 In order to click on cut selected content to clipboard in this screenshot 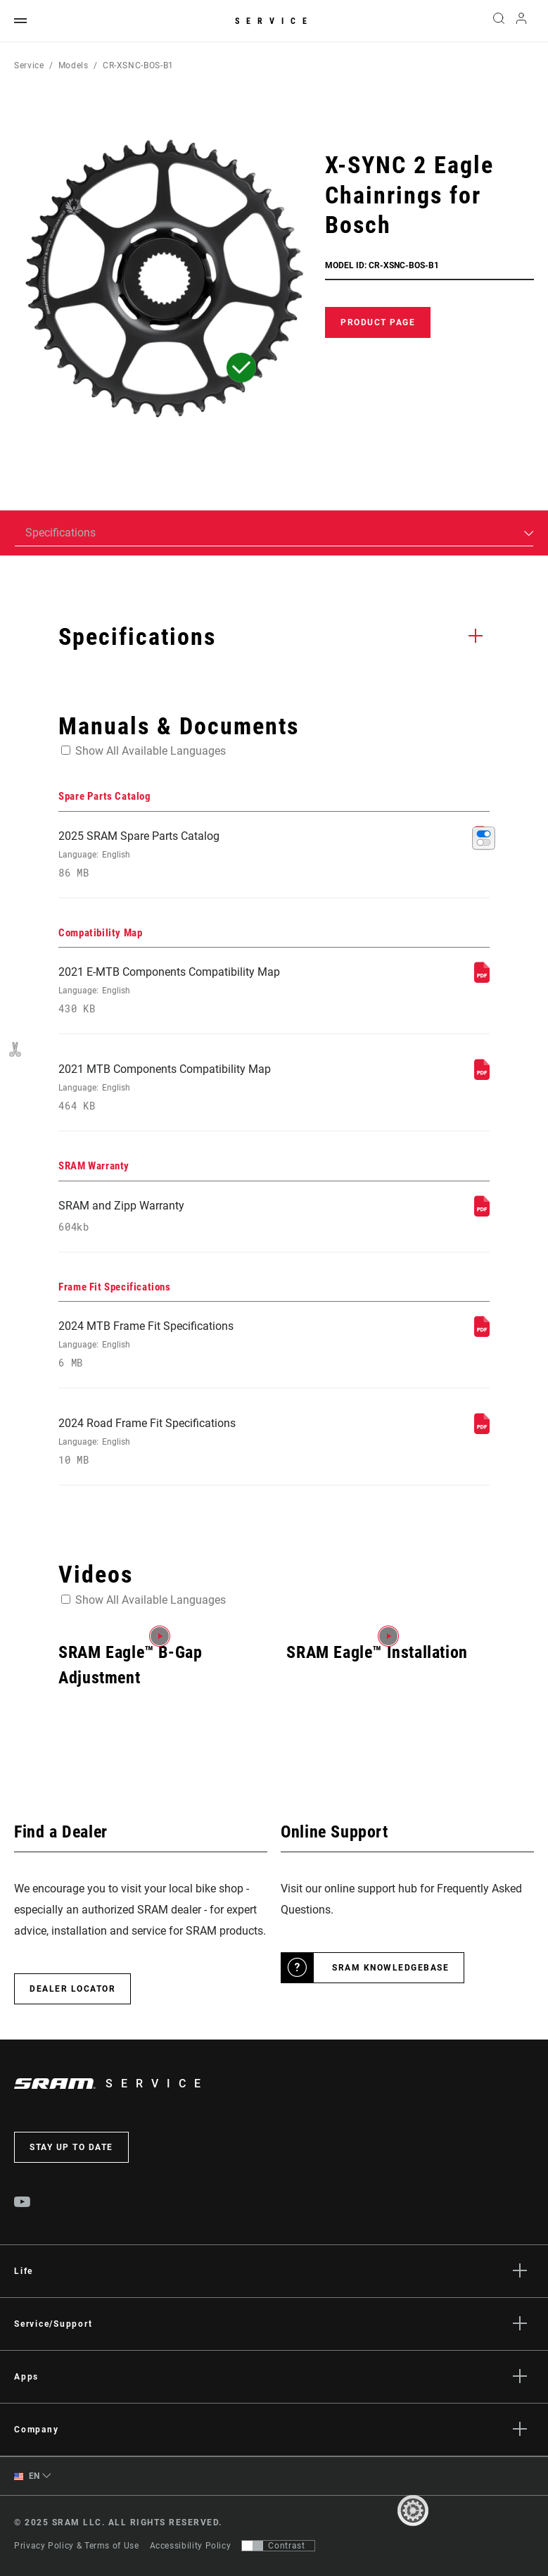, I will do `click(15, 1049)`.